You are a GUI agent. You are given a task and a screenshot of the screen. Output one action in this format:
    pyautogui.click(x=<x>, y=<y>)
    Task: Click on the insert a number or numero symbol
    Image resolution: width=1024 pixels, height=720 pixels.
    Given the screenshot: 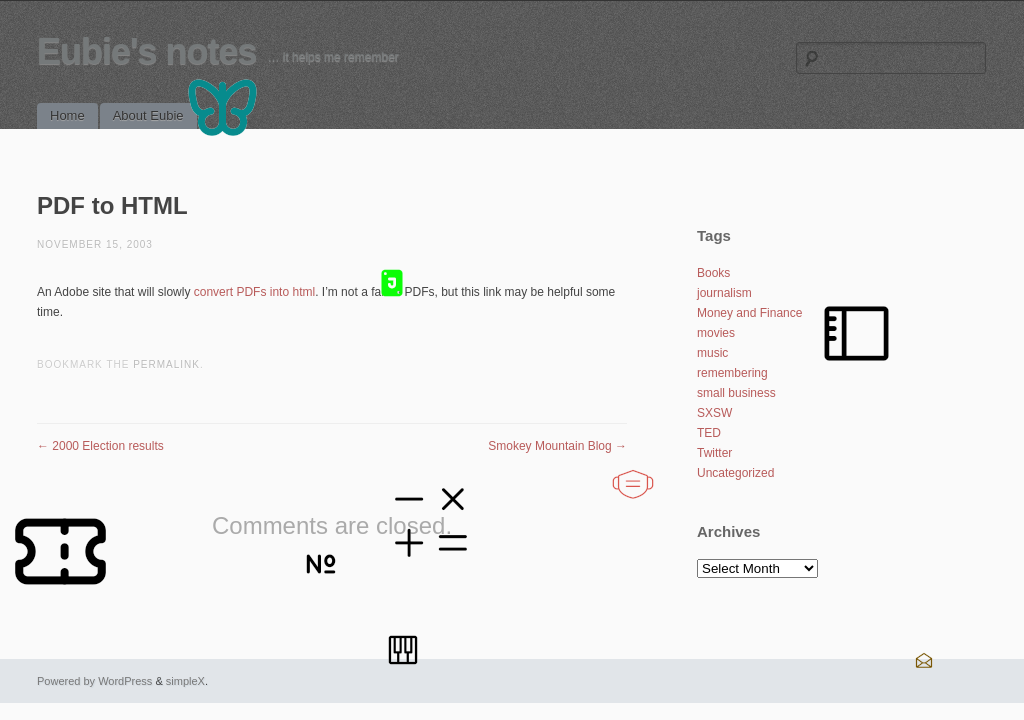 What is the action you would take?
    pyautogui.click(x=321, y=564)
    